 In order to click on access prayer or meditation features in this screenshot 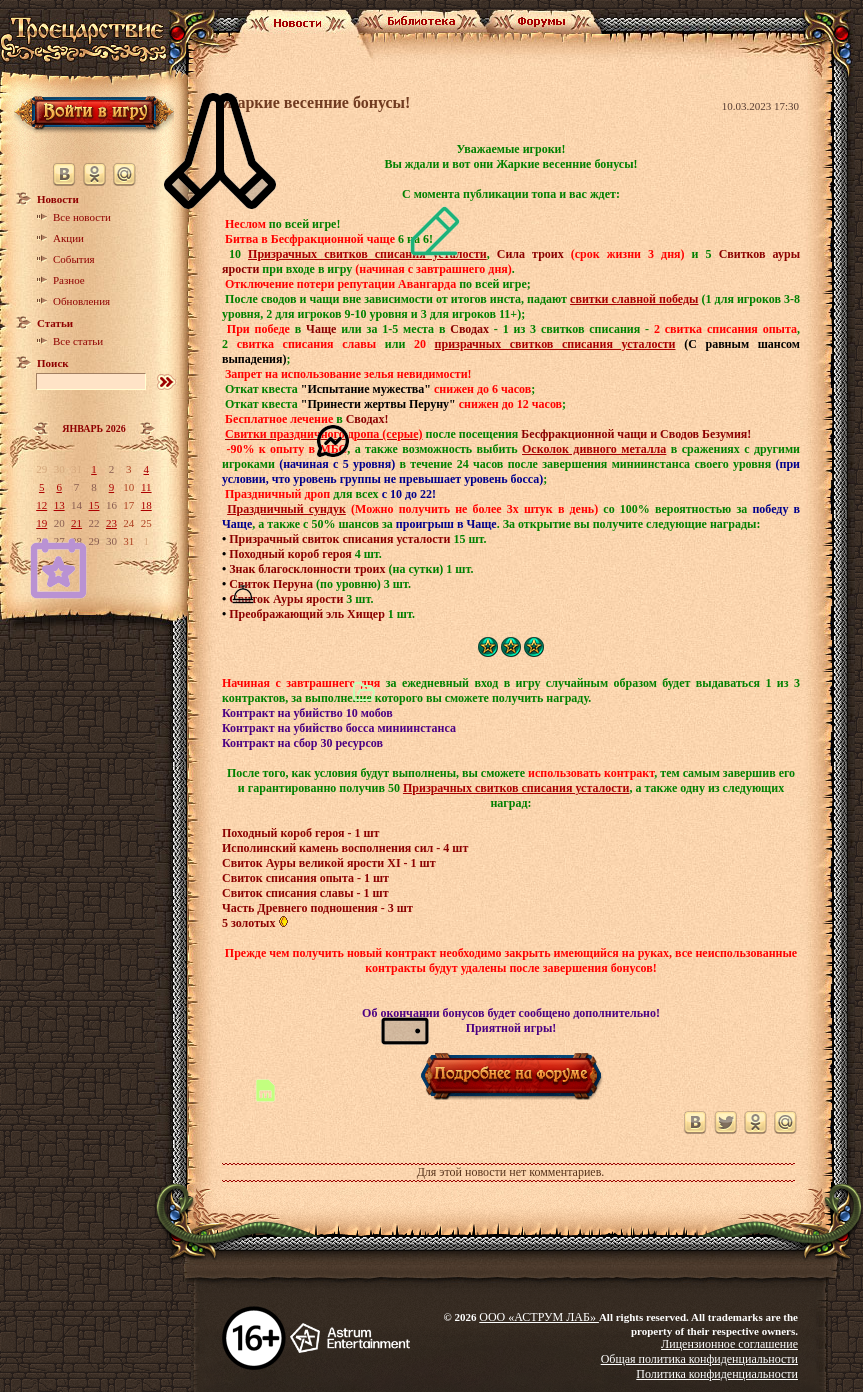, I will do `click(220, 153)`.